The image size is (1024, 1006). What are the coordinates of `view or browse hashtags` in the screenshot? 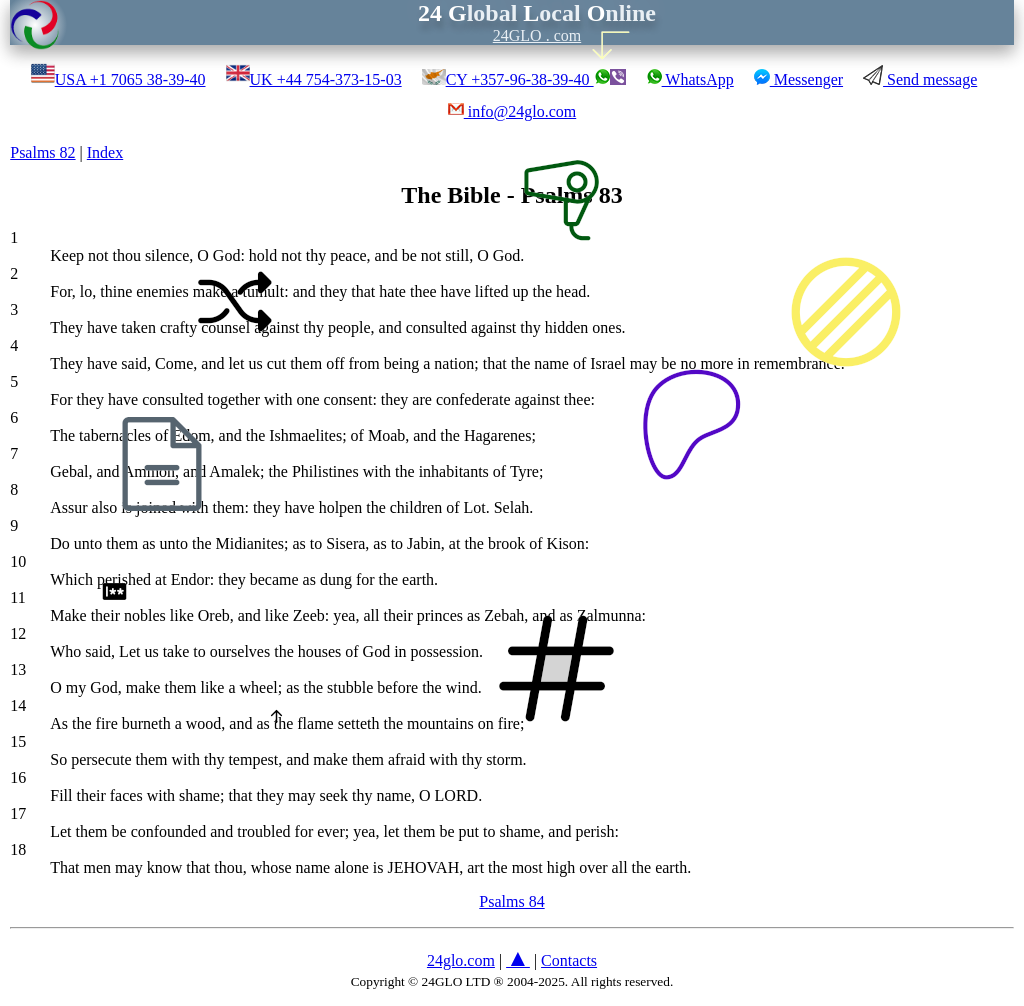 It's located at (556, 668).